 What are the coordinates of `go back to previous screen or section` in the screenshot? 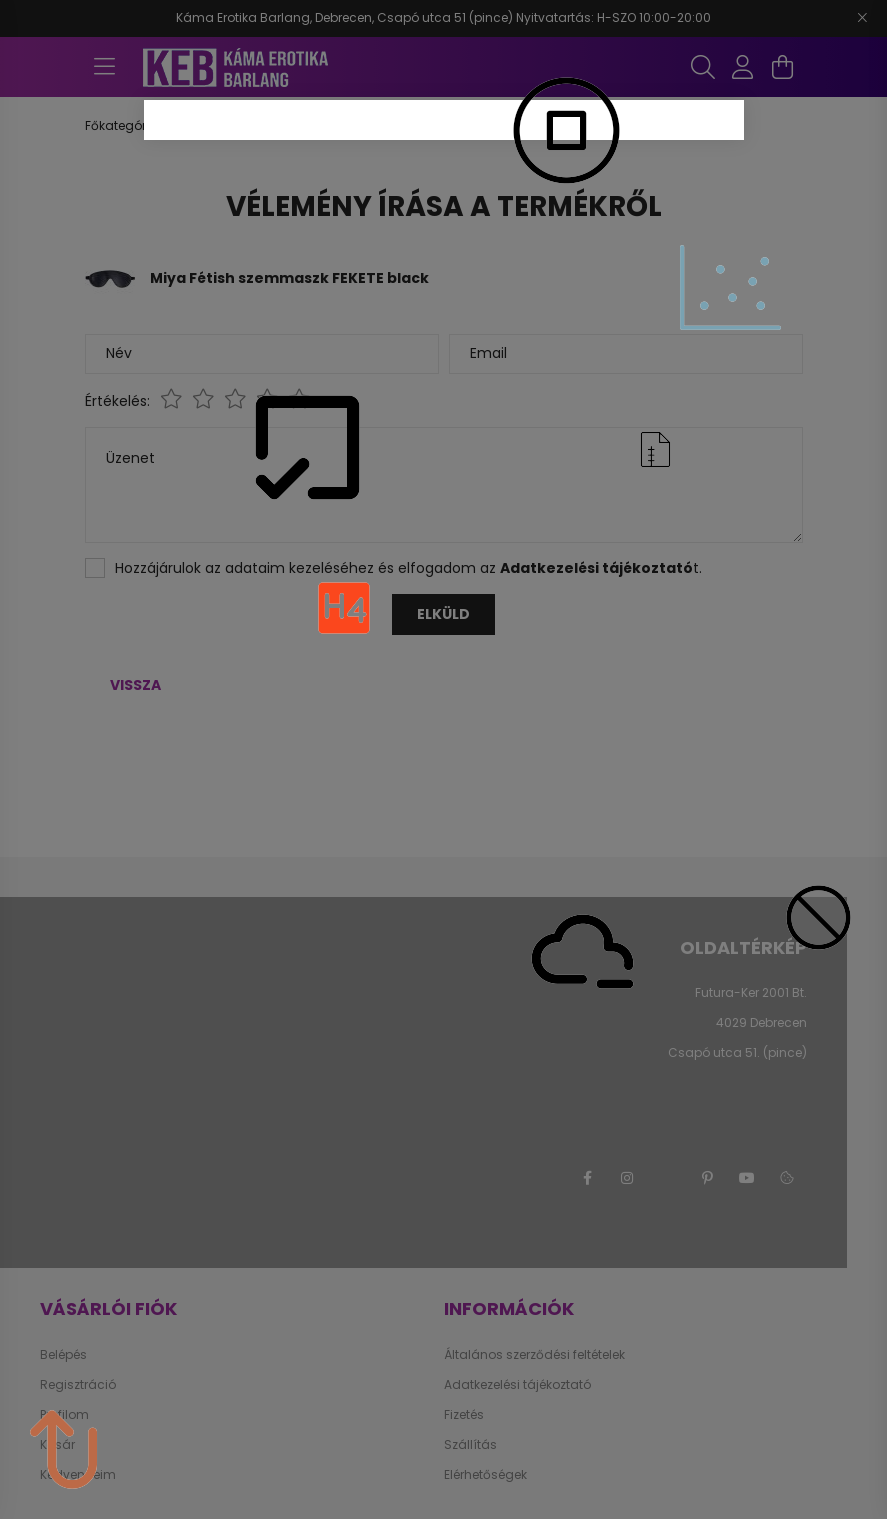 It's located at (66, 1449).